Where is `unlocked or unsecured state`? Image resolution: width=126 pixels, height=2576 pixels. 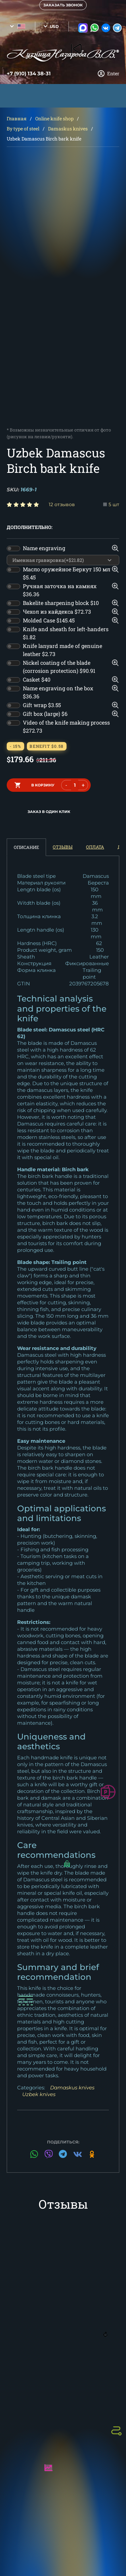 unlocked or unsecured state is located at coordinates (67, 1864).